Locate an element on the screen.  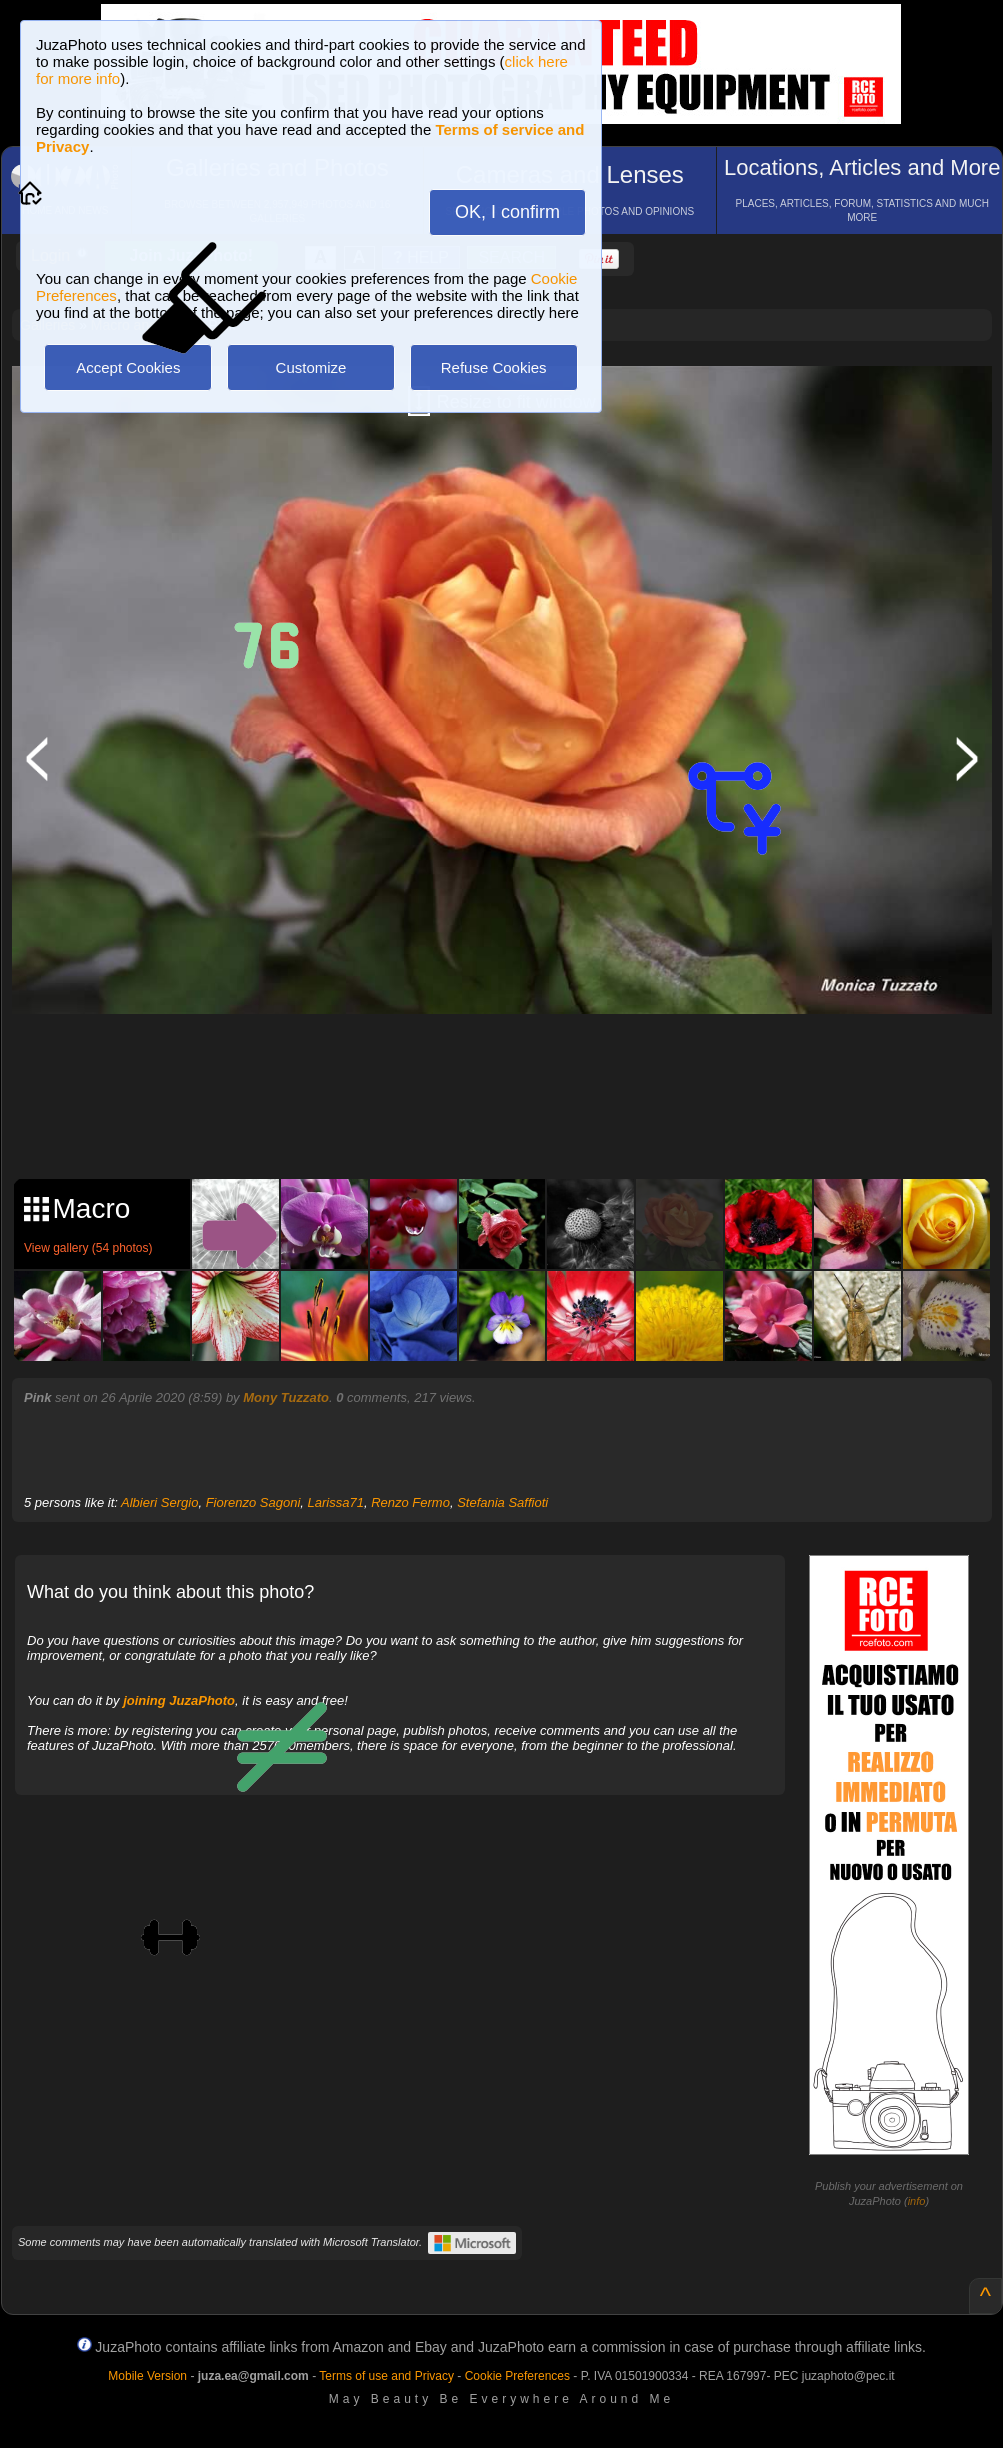
indicates item number 76 in a list or sequence is located at coordinates (266, 645).